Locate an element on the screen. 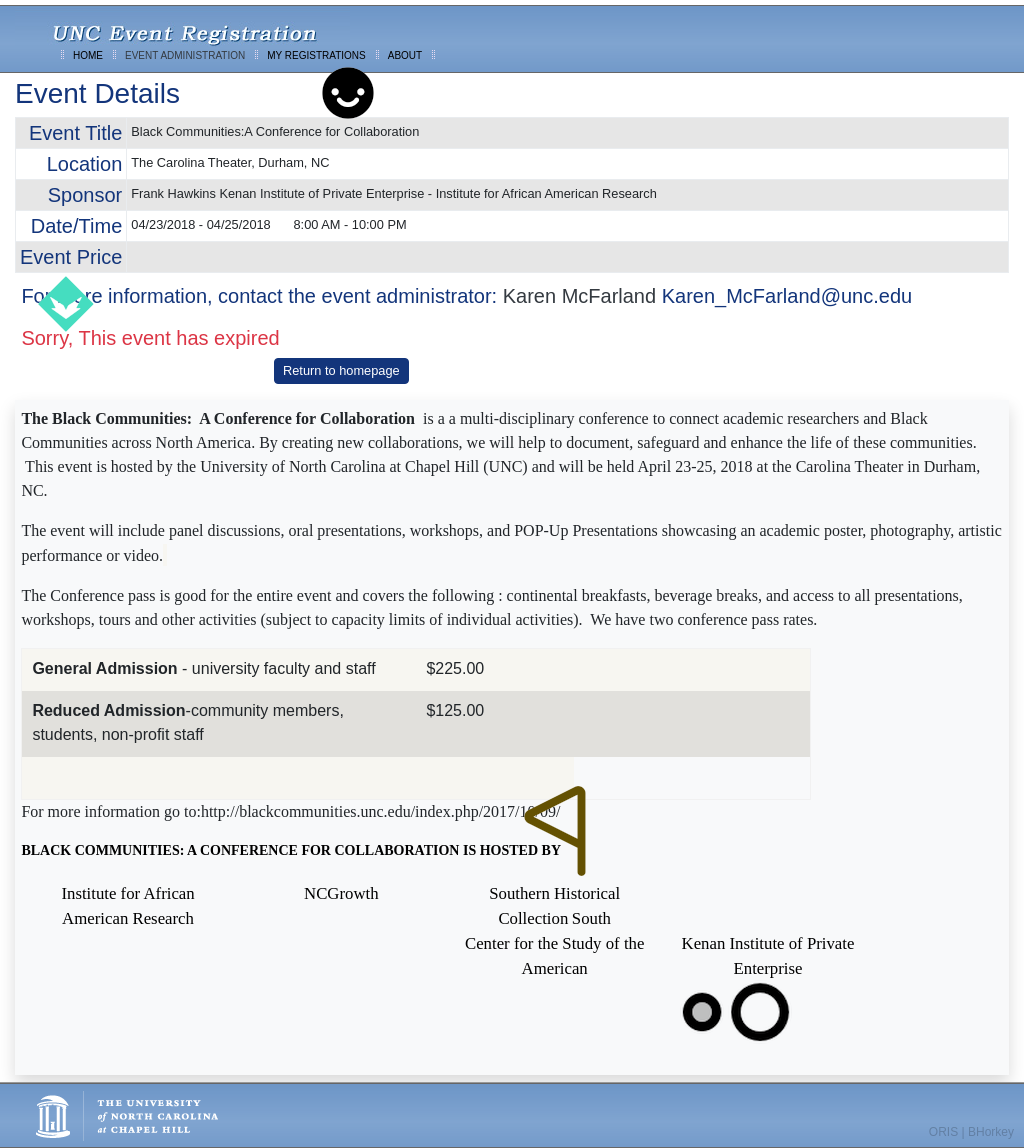 This screenshot has width=1024, height=1148. open emoji picker is located at coordinates (348, 93).